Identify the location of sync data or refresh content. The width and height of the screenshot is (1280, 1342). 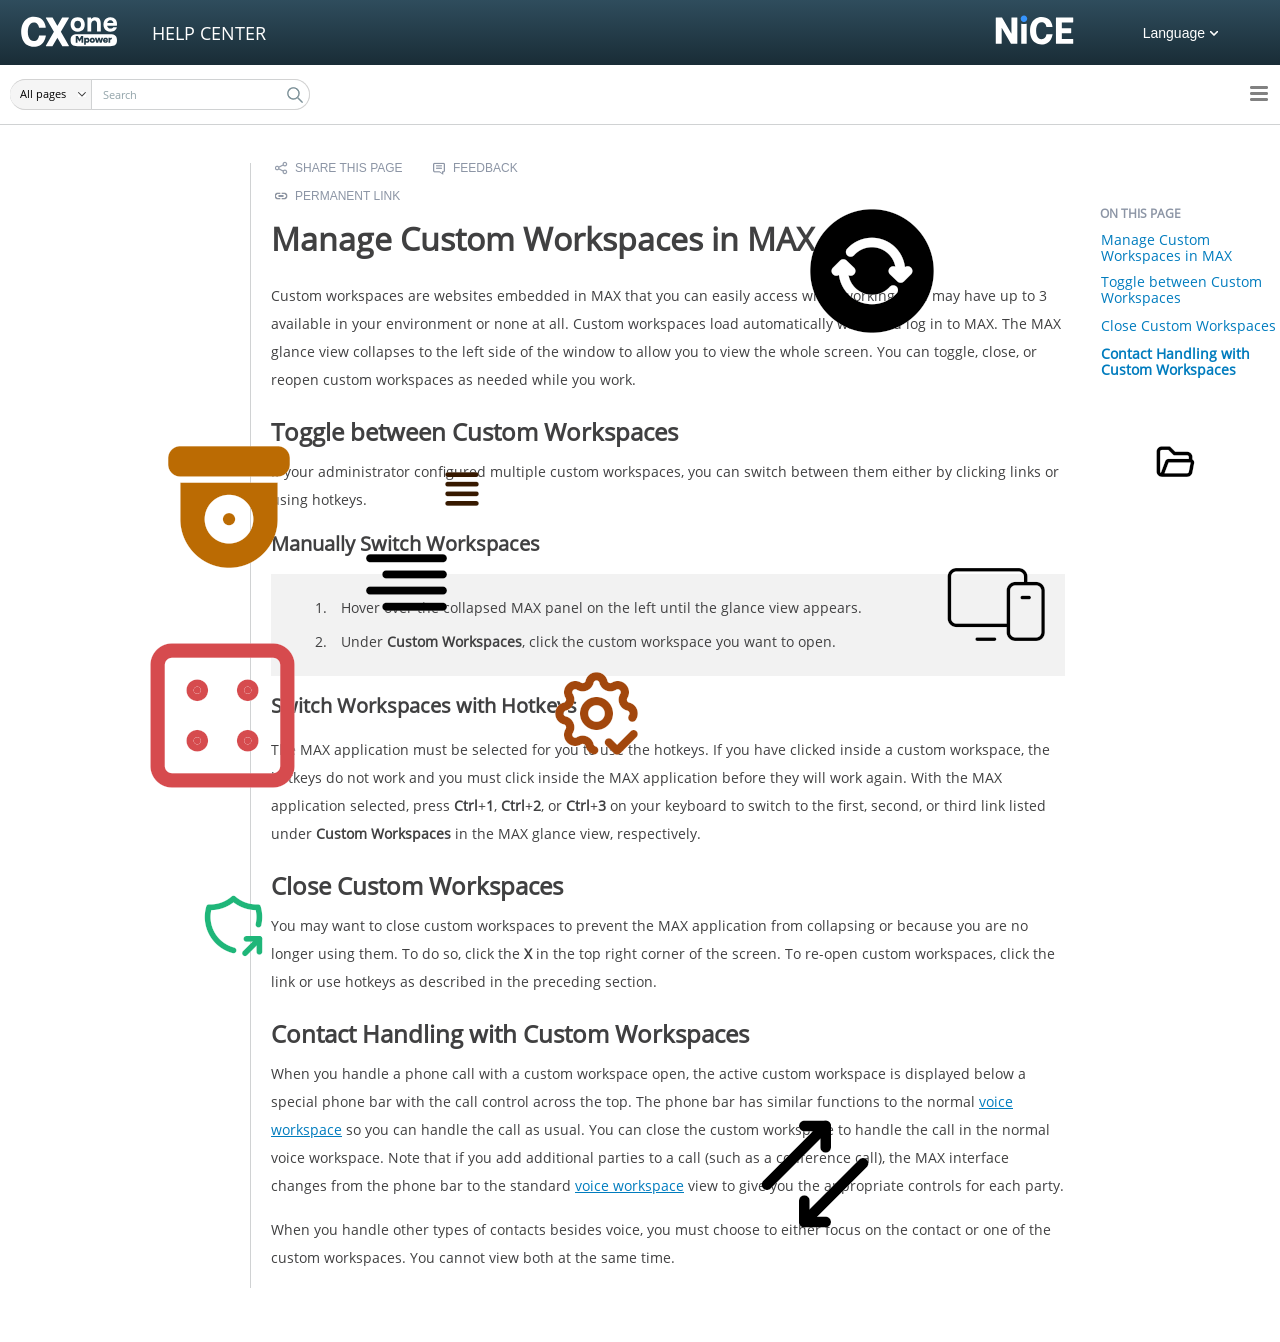
(872, 271).